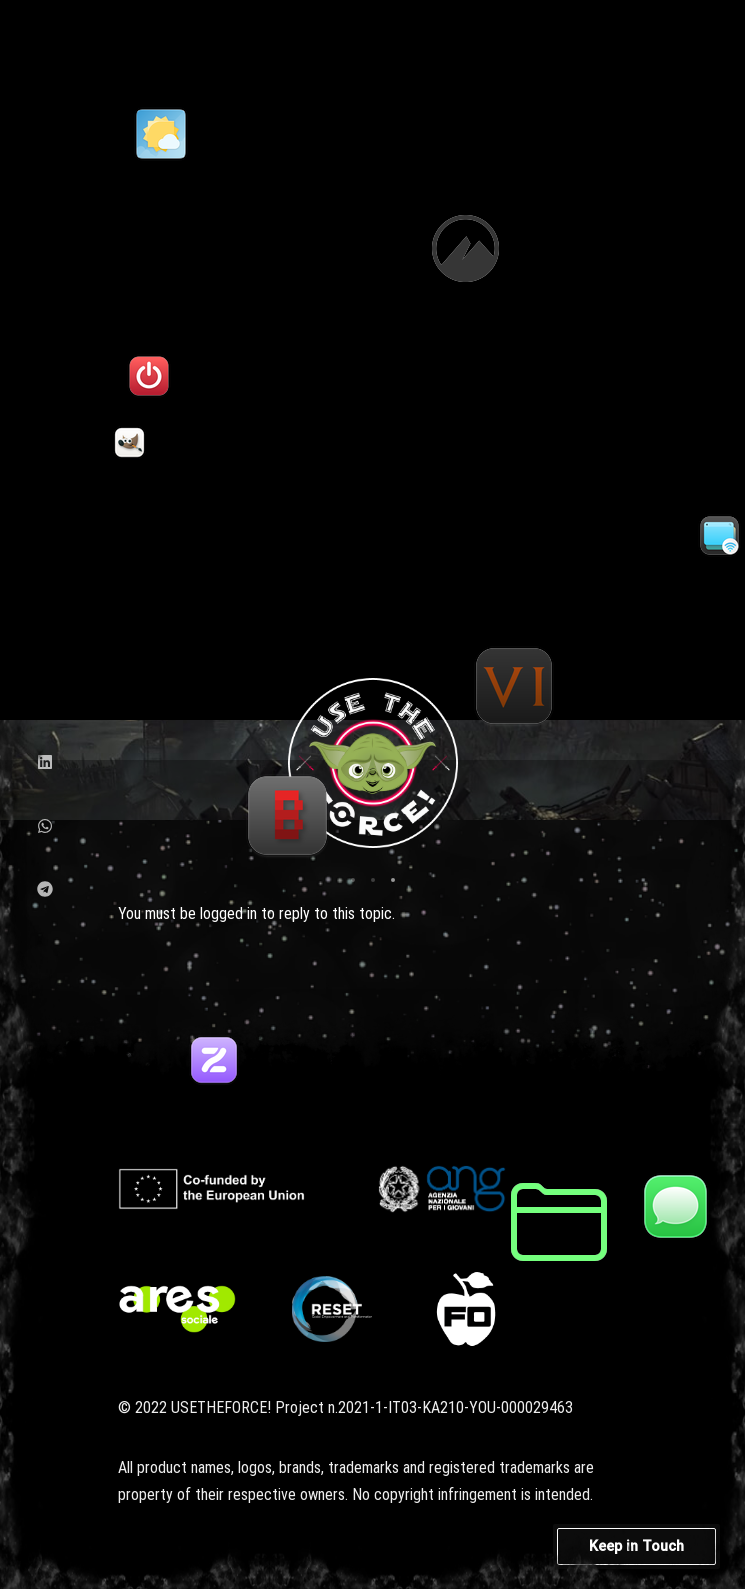 The width and height of the screenshot is (745, 1589). I want to click on launch cinnamon desktop environment, so click(465, 248).